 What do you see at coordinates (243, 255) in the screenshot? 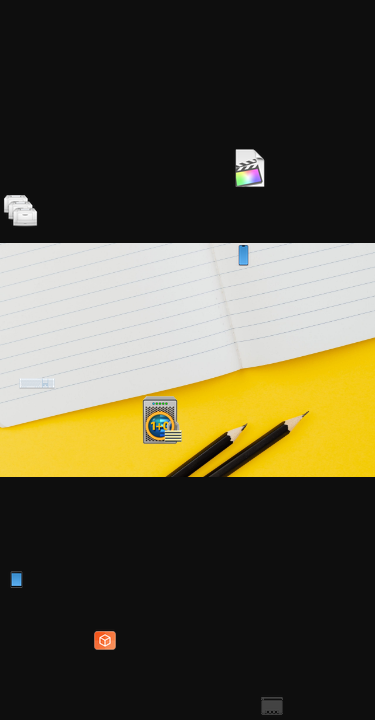
I see `iPhone 16 device icon` at bounding box center [243, 255].